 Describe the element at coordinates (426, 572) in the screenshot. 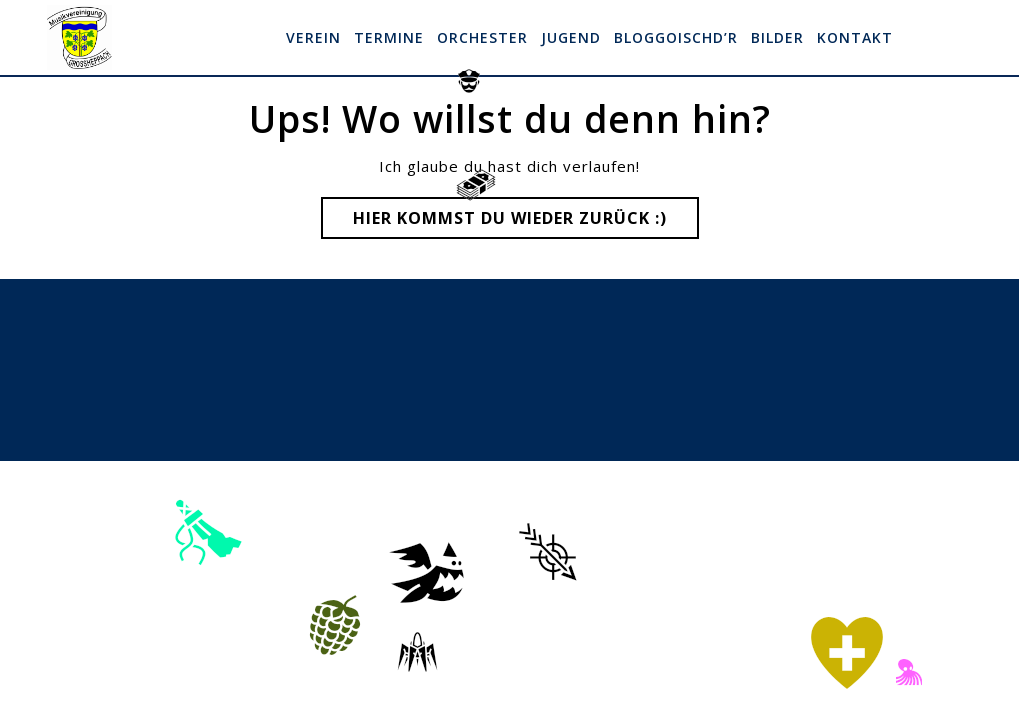

I see `ghost character or enemy in a game interface` at that location.